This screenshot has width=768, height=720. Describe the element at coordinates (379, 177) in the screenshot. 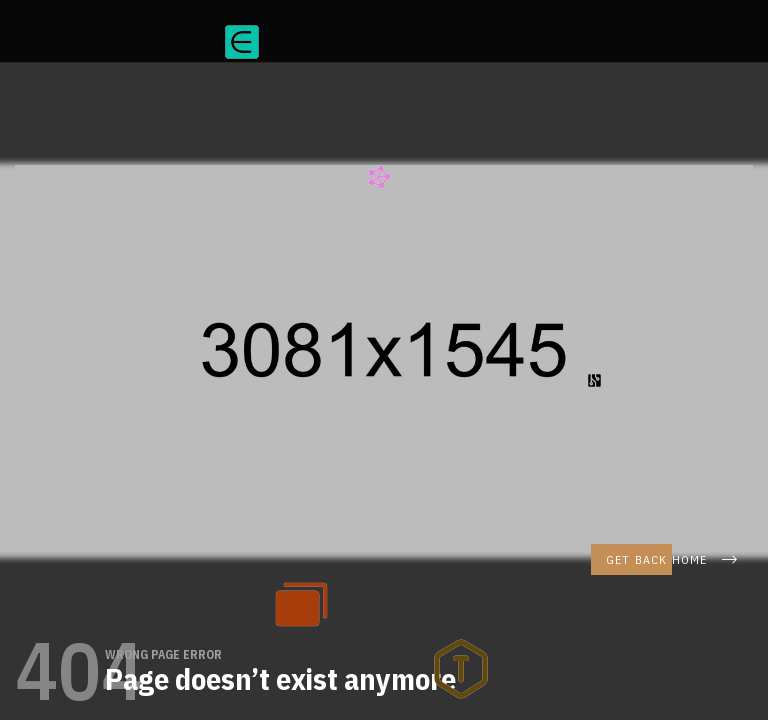

I see `connect to the fediverse network` at that location.